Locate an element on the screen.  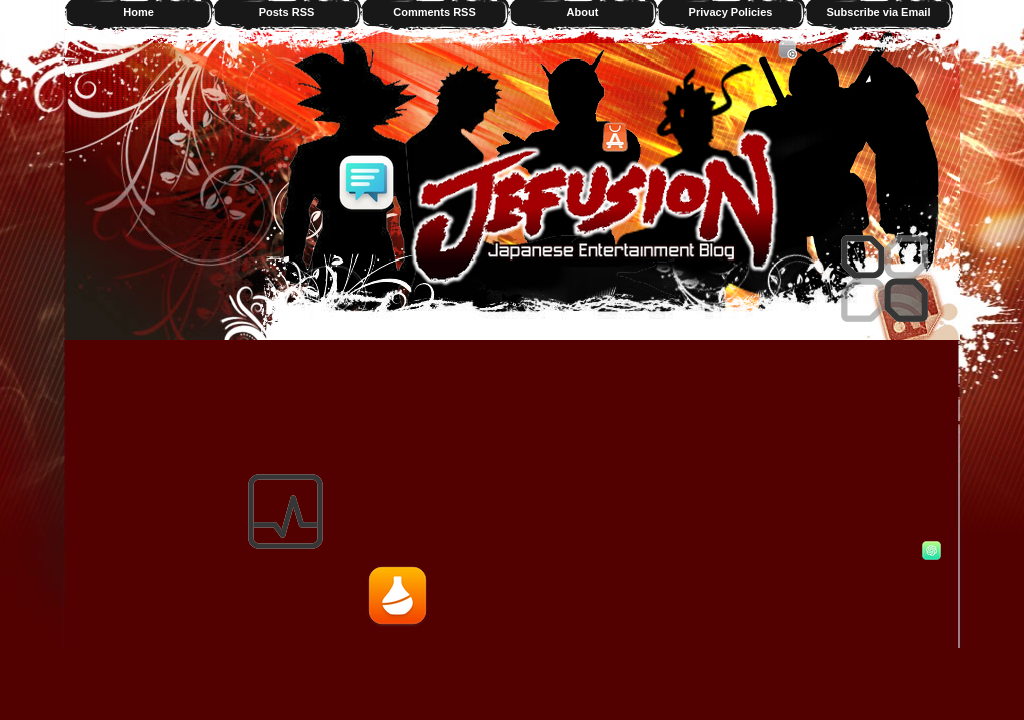
configure window behavior settings is located at coordinates (787, 49).